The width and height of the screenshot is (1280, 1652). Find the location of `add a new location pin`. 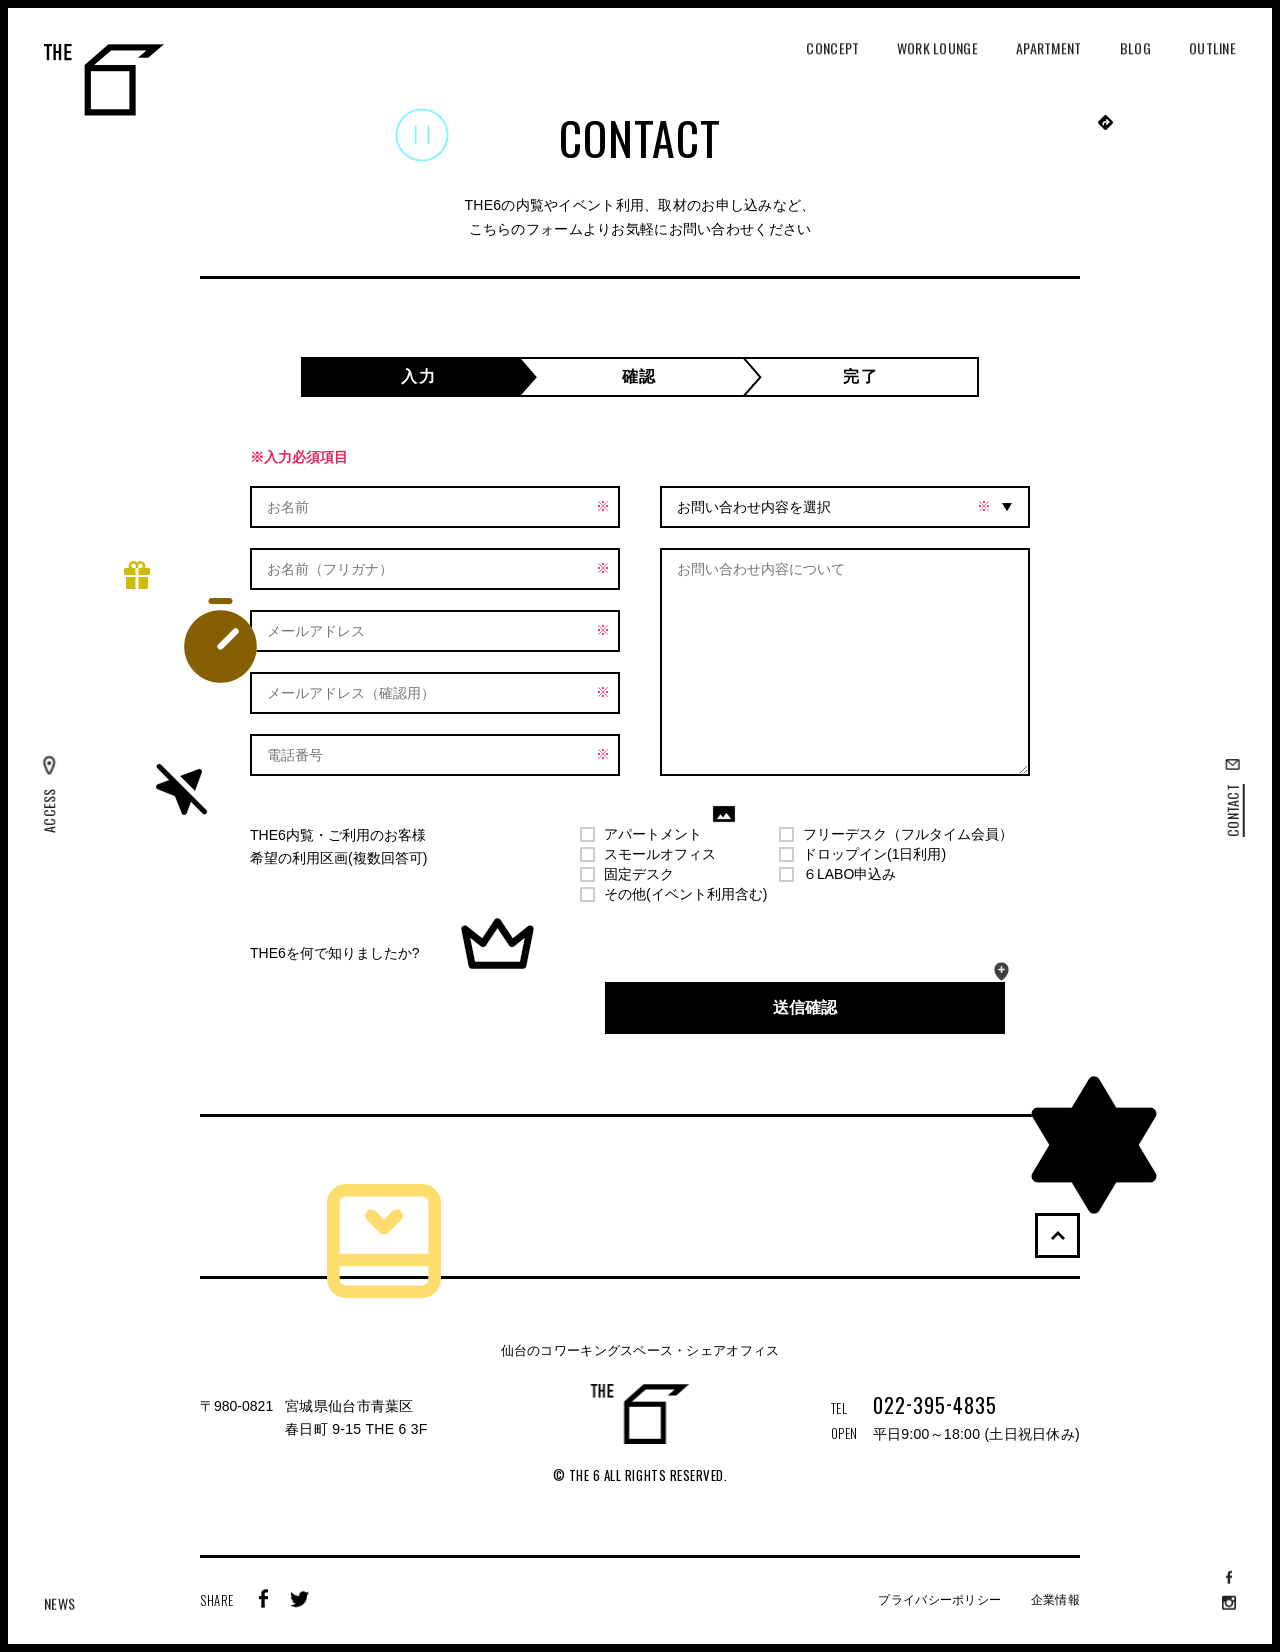

add a new location pin is located at coordinates (1001, 971).